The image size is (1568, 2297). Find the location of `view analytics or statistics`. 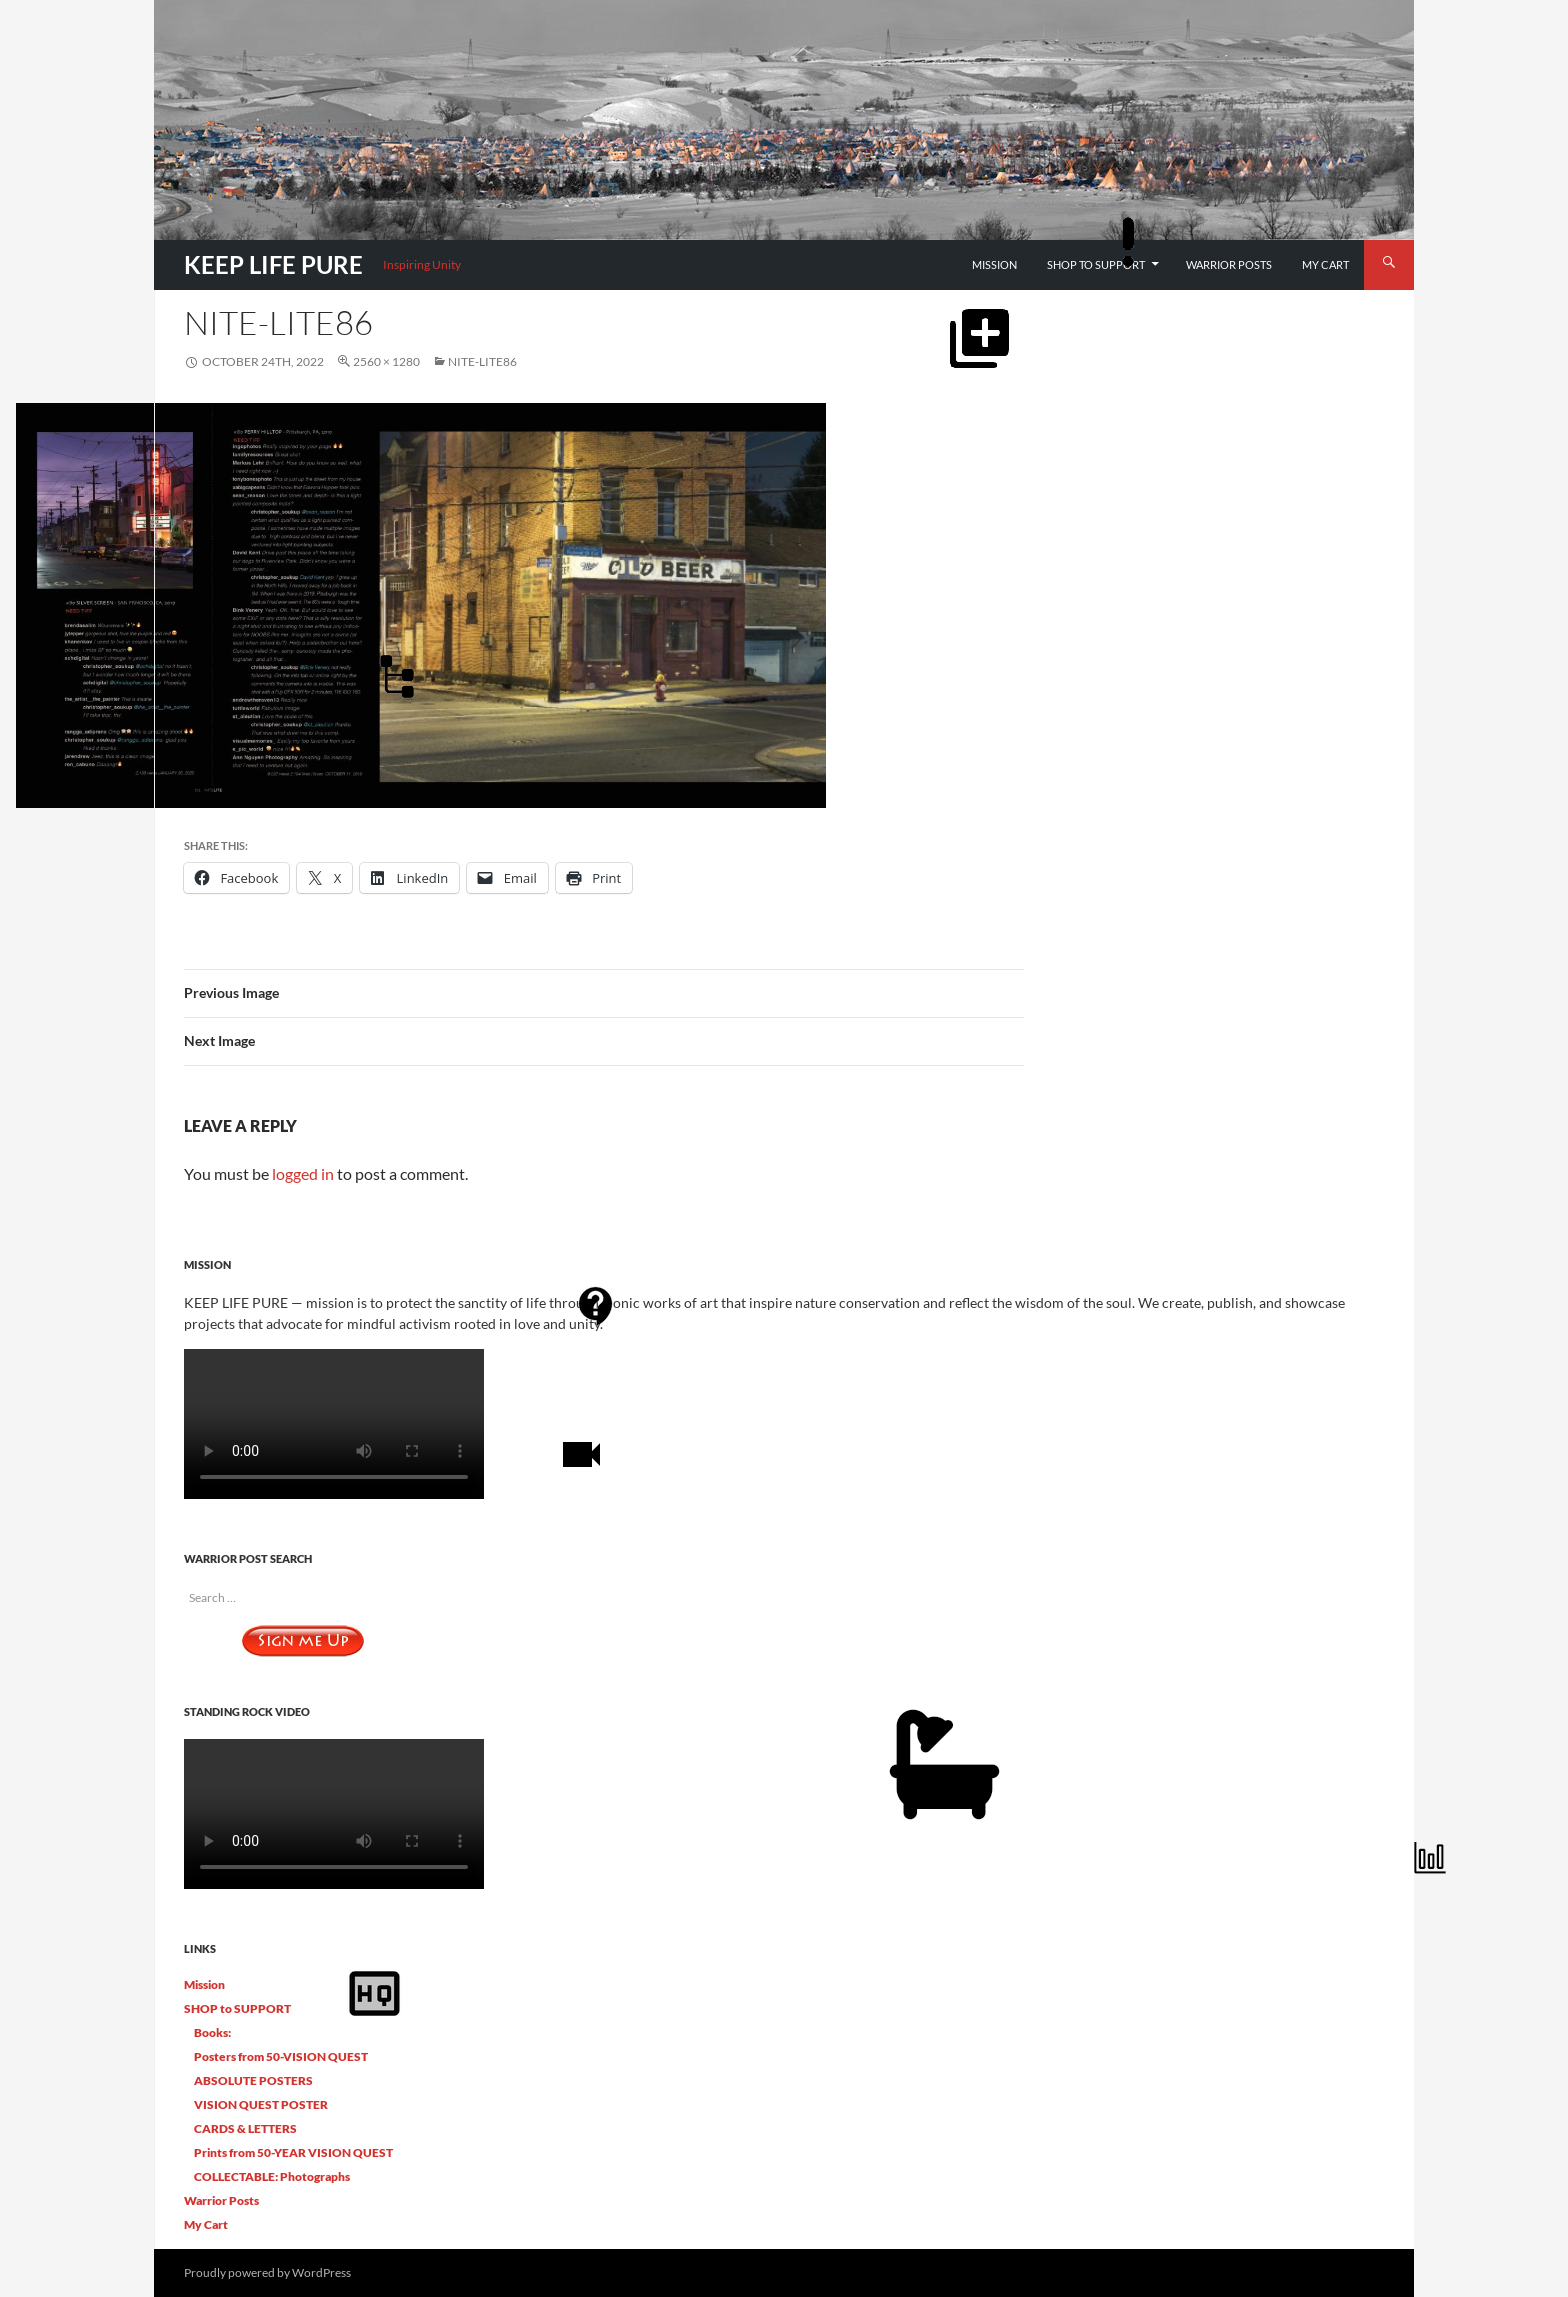

view analytics or statistics is located at coordinates (1430, 1860).